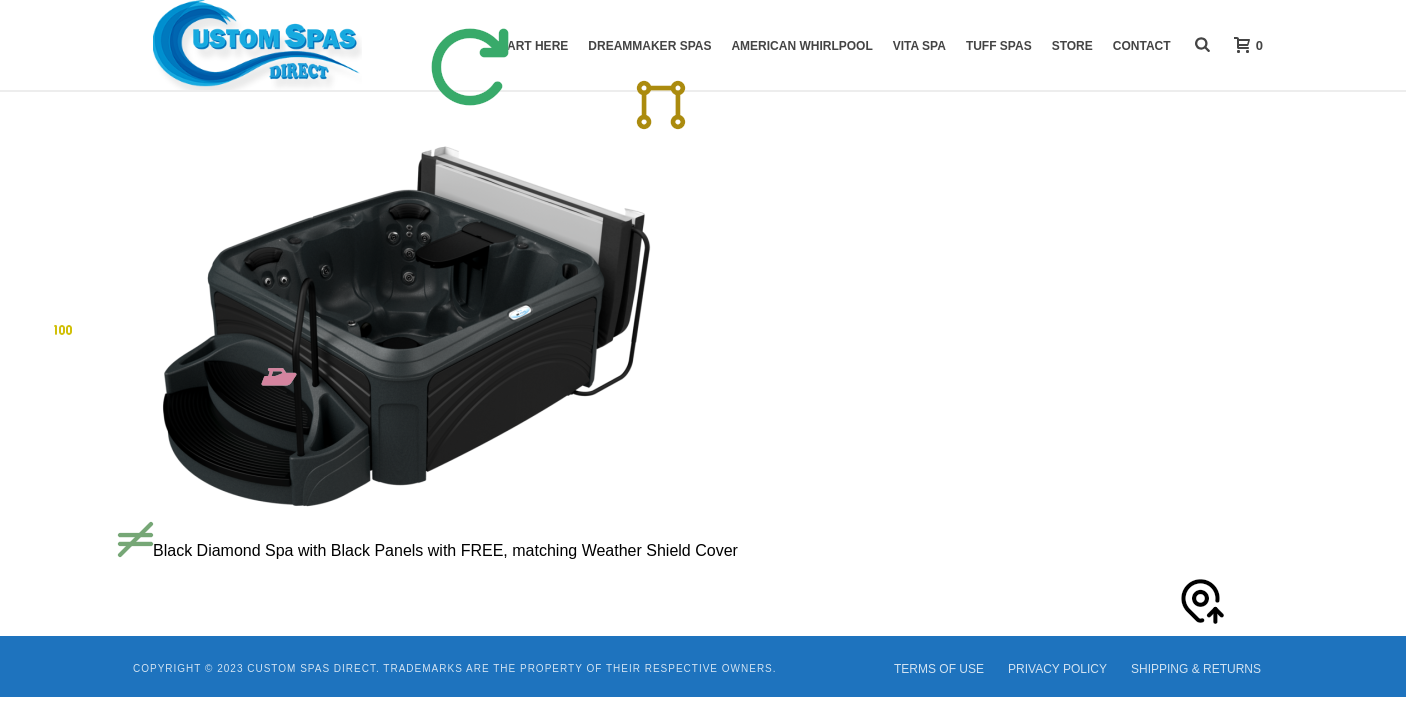 The image size is (1406, 720). What do you see at coordinates (1200, 600) in the screenshot?
I see `move a location pin upward on the map` at bounding box center [1200, 600].